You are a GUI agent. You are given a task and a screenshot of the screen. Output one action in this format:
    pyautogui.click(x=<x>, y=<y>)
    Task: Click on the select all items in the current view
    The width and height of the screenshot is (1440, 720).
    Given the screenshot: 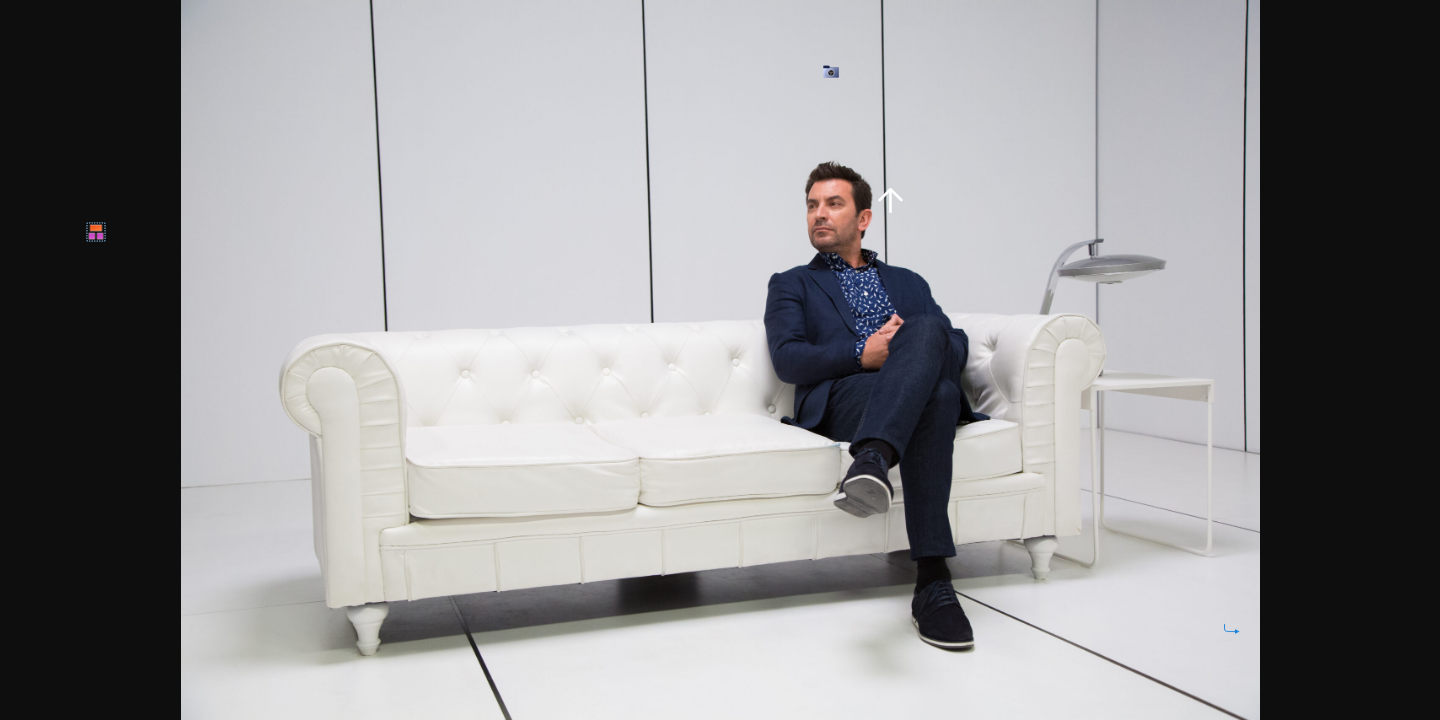 What is the action you would take?
    pyautogui.click(x=96, y=232)
    